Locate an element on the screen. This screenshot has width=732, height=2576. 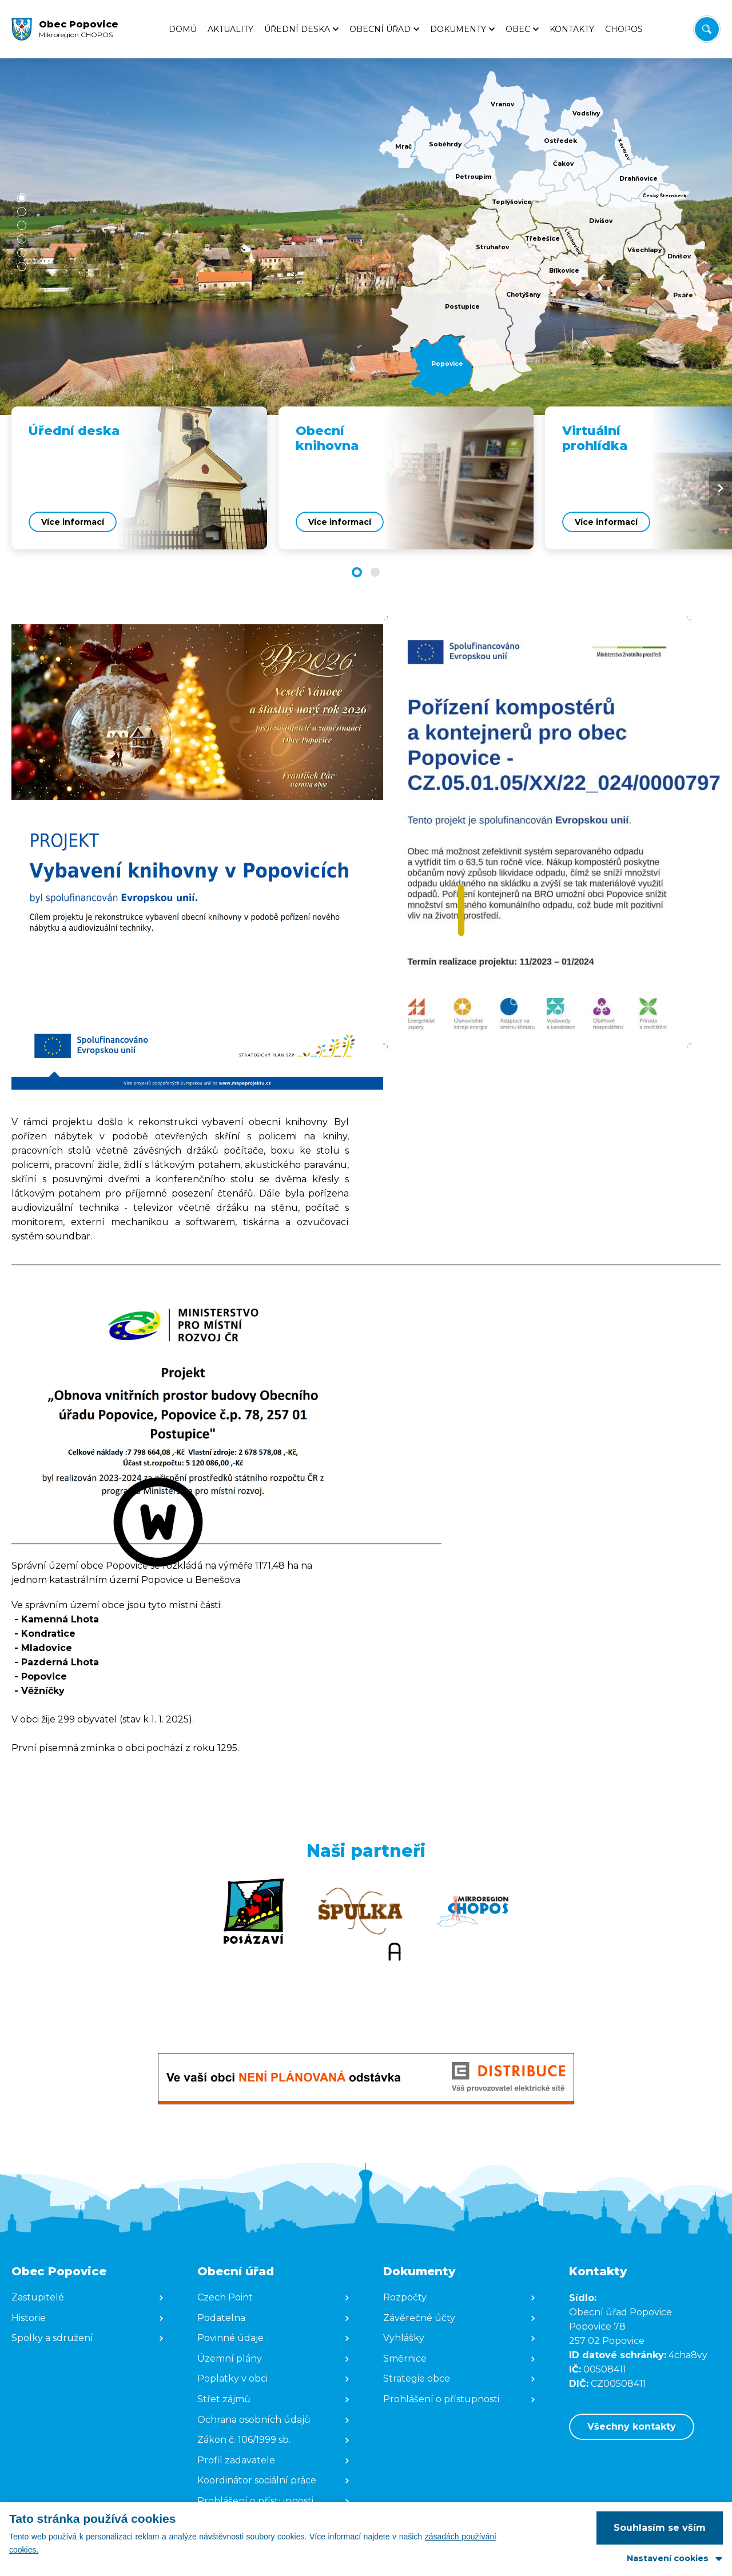
select font or text formatting options is located at coordinates (395, 1952).